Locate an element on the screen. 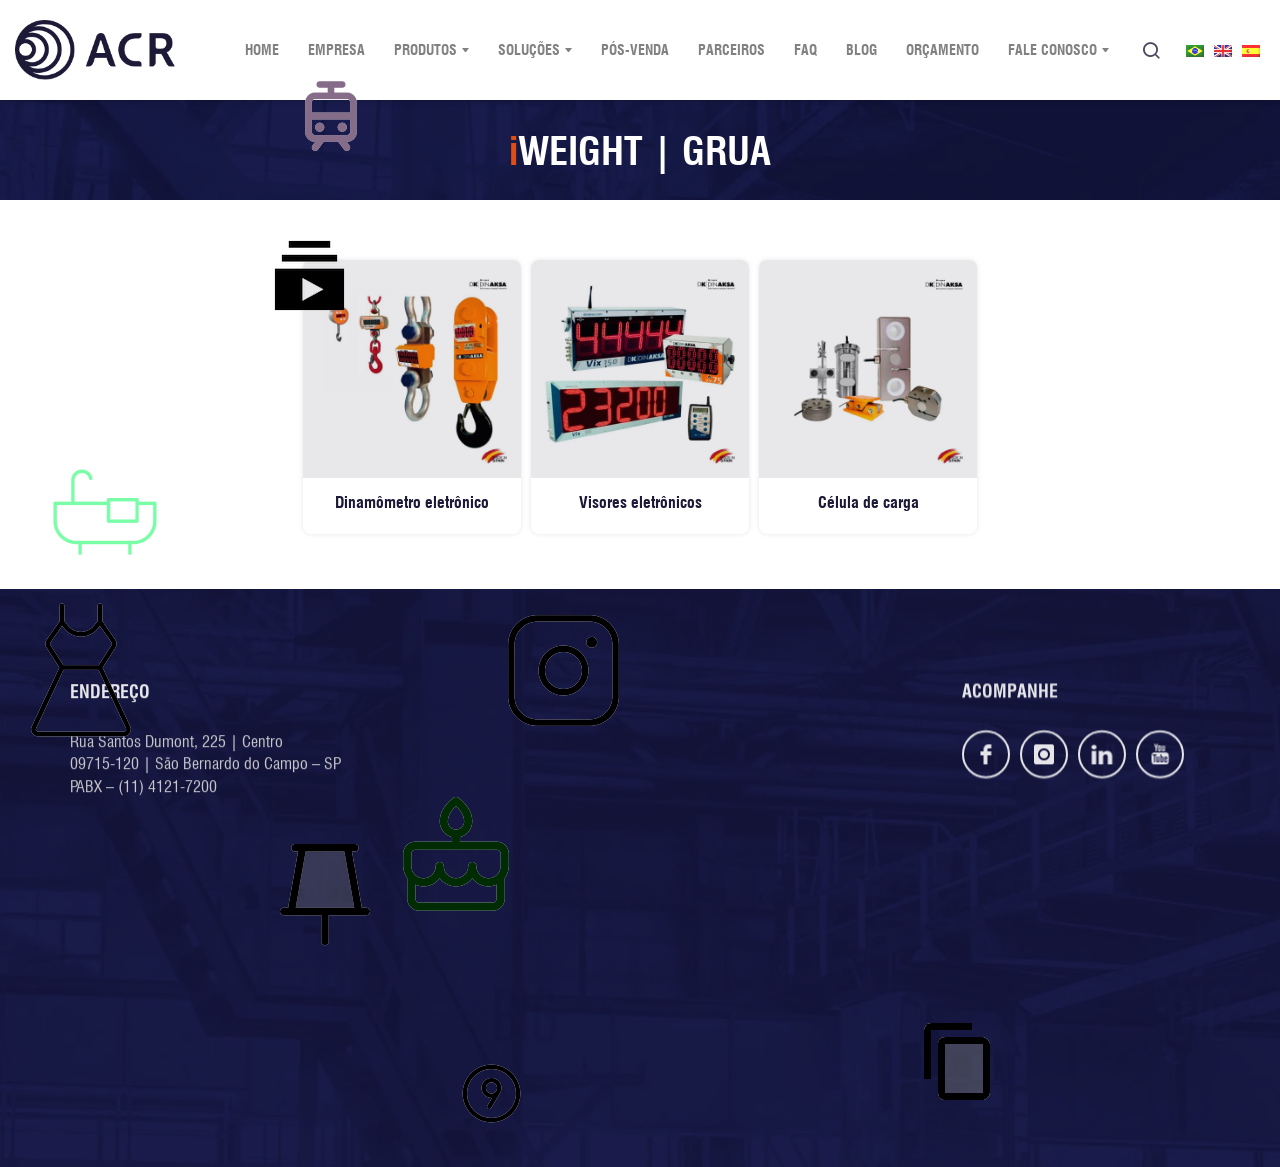 This screenshot has width=1280, height=1167. view tram or light rail transit options is located at coordinates (331, 116).